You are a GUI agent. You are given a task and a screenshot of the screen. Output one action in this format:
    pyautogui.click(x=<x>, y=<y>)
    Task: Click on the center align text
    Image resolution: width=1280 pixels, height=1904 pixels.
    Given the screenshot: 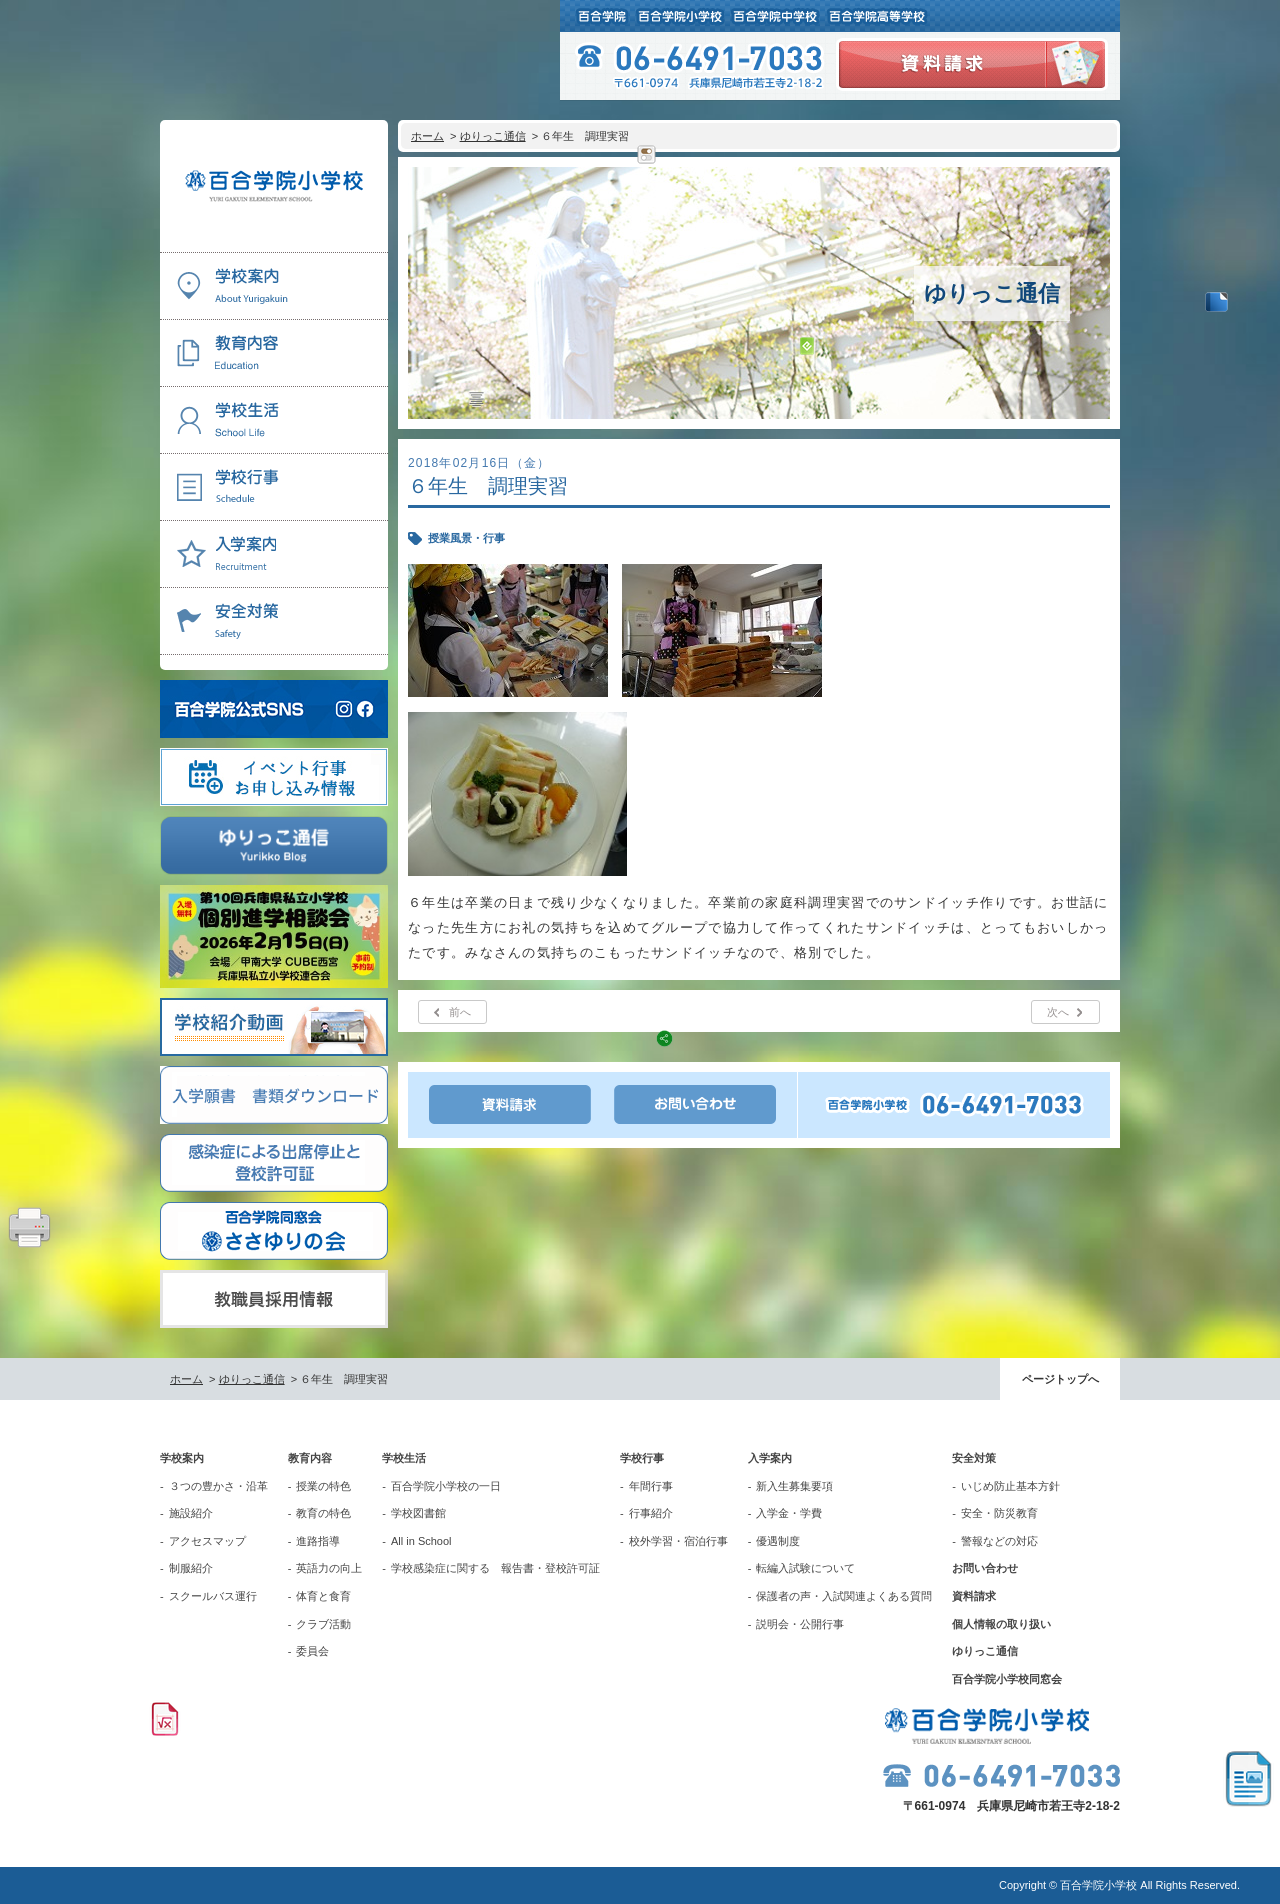 What is the action you would take?
    pyautogui.click(x=476, y=399)
    